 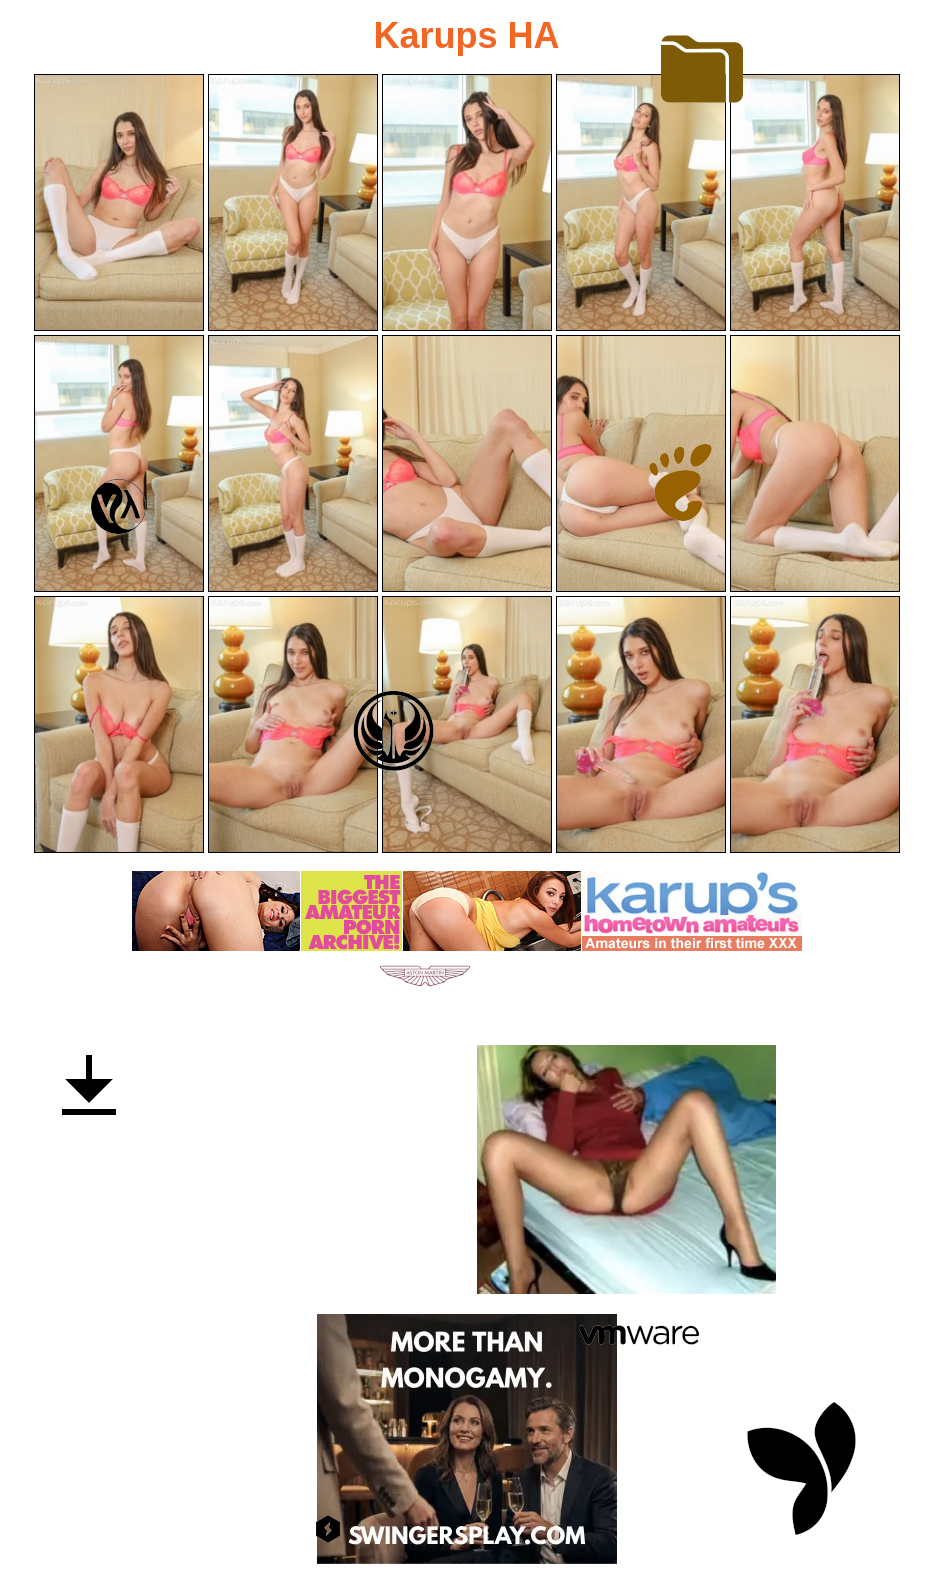 What do you see at coordinates (702, 69) in the screenshot?
I see `open proton drive cloud storage` at bounding box center [702, 69].